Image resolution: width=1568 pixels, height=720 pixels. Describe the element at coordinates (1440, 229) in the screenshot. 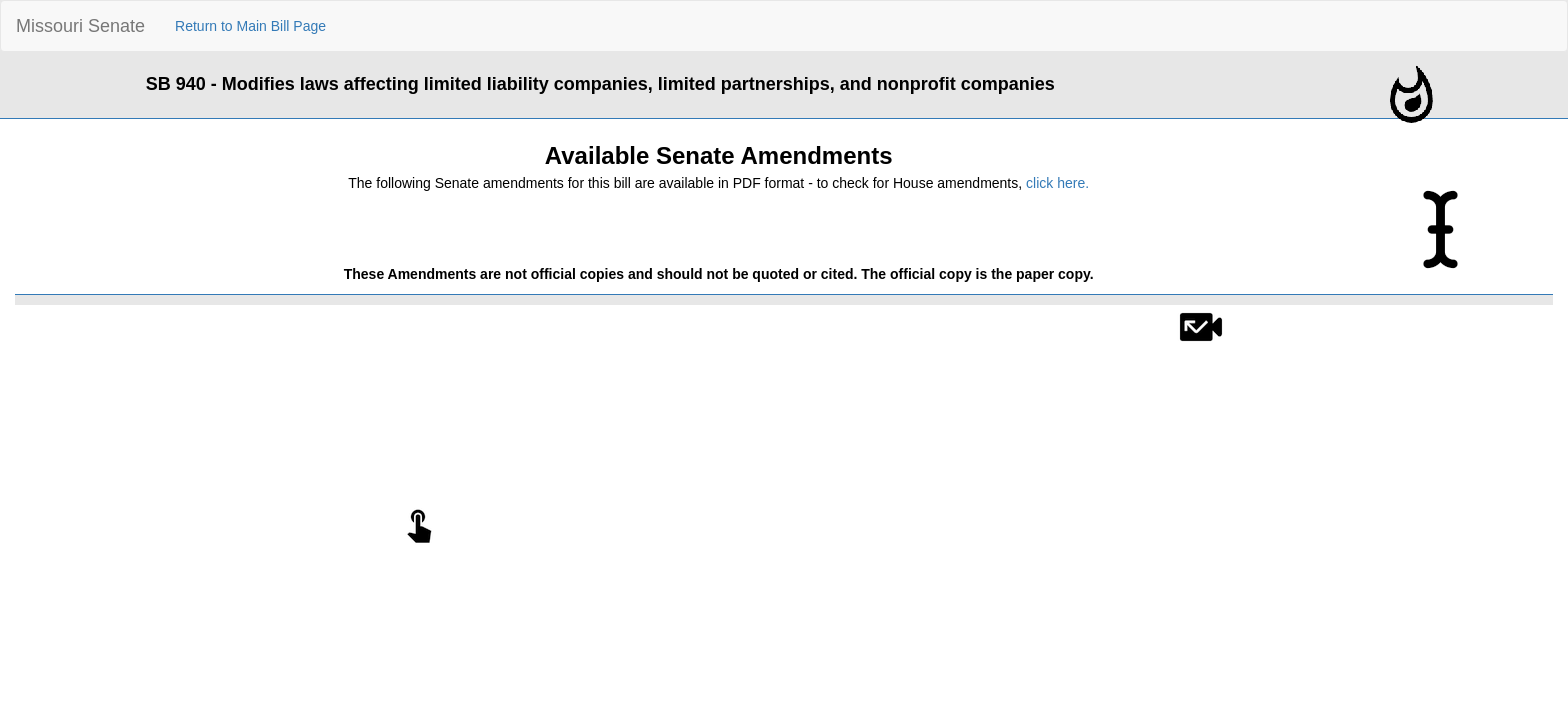

I see `text input field is active` at that location.